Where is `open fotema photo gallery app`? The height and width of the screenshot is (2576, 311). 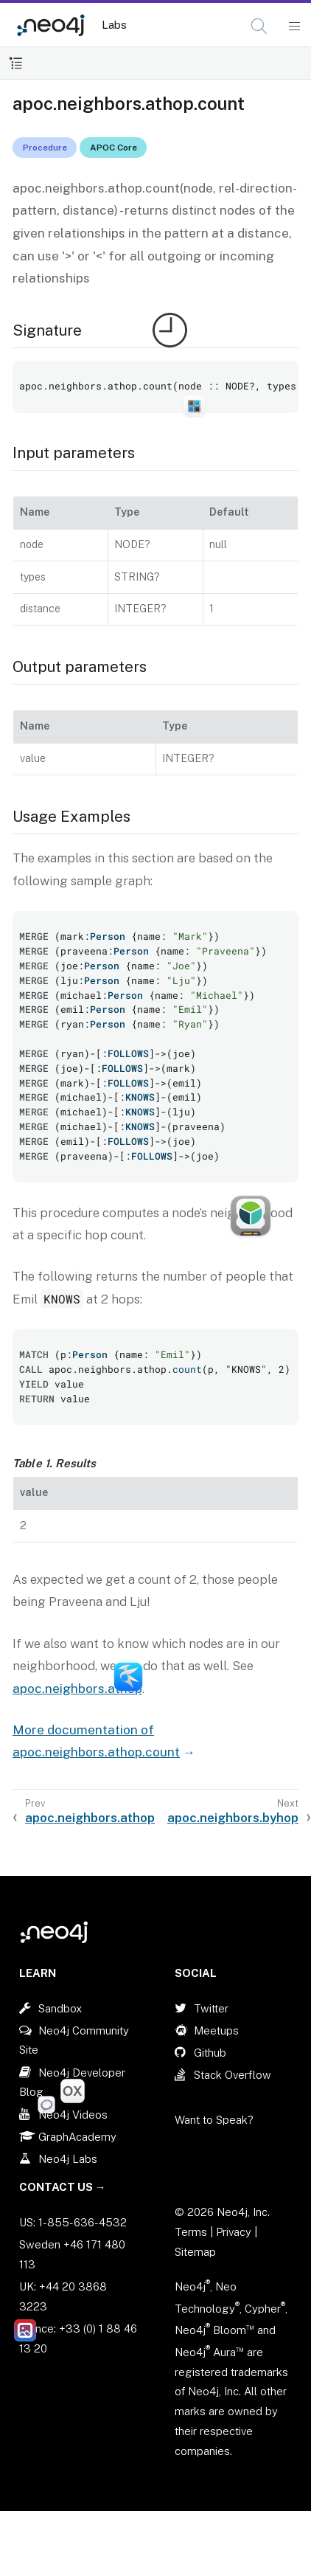 open fotema photo gallery app is located at coordinates (25, 2330).